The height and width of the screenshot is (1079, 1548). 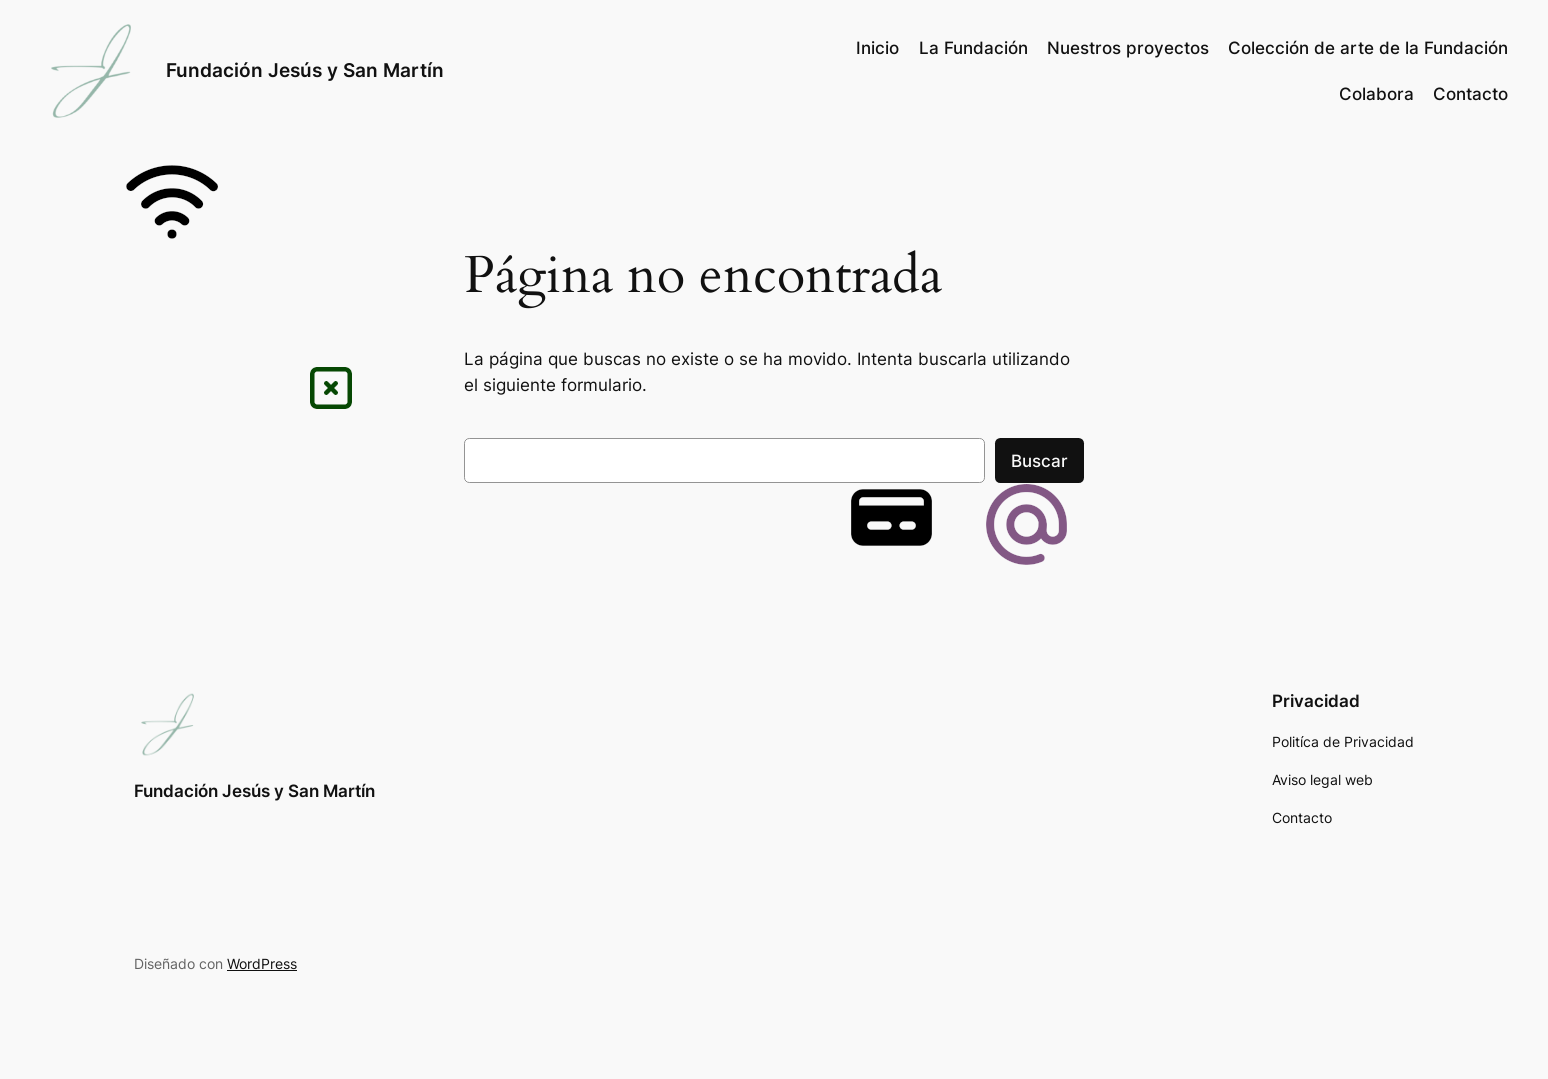 What do you see at coordinates (891, 517) in the screenshot?
I see `manage payment methods` at bounding box center [891, 517].